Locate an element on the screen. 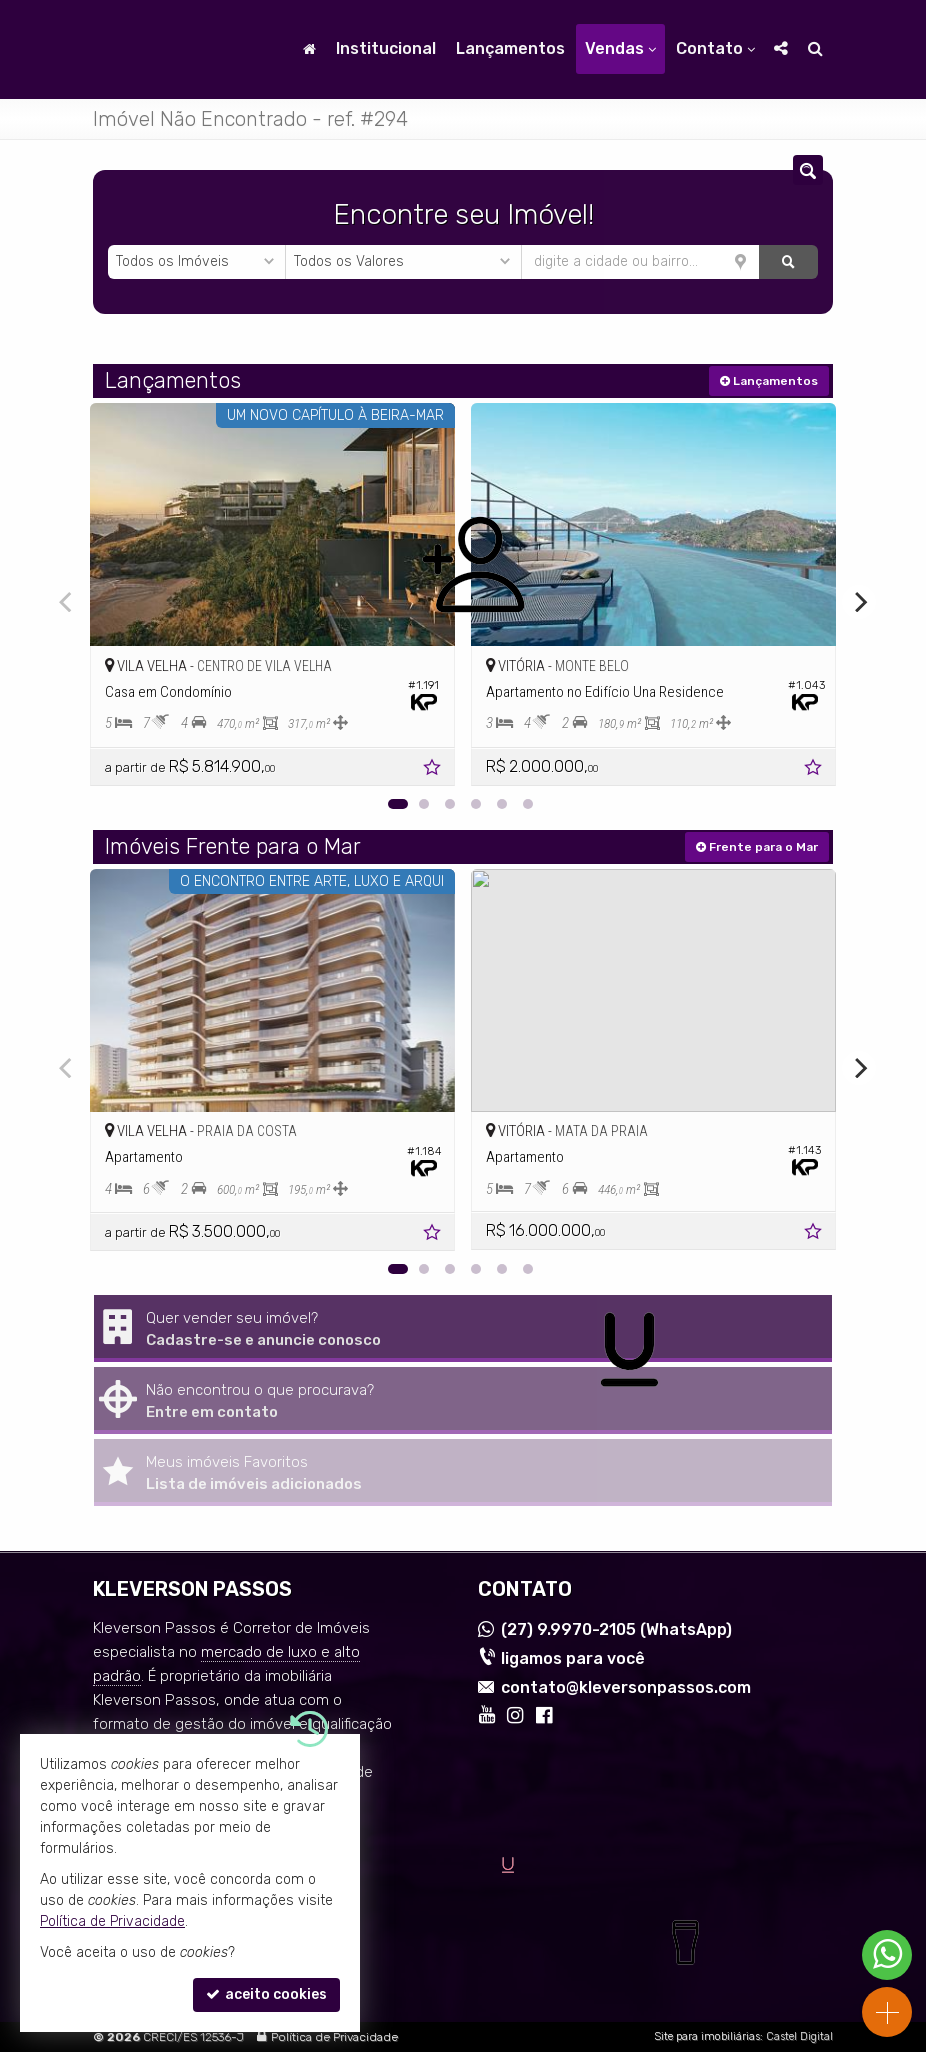 The width and height of the screenshot is (926, 2052). apply underline formatting to selected text is located at coordinates (629, 1349).